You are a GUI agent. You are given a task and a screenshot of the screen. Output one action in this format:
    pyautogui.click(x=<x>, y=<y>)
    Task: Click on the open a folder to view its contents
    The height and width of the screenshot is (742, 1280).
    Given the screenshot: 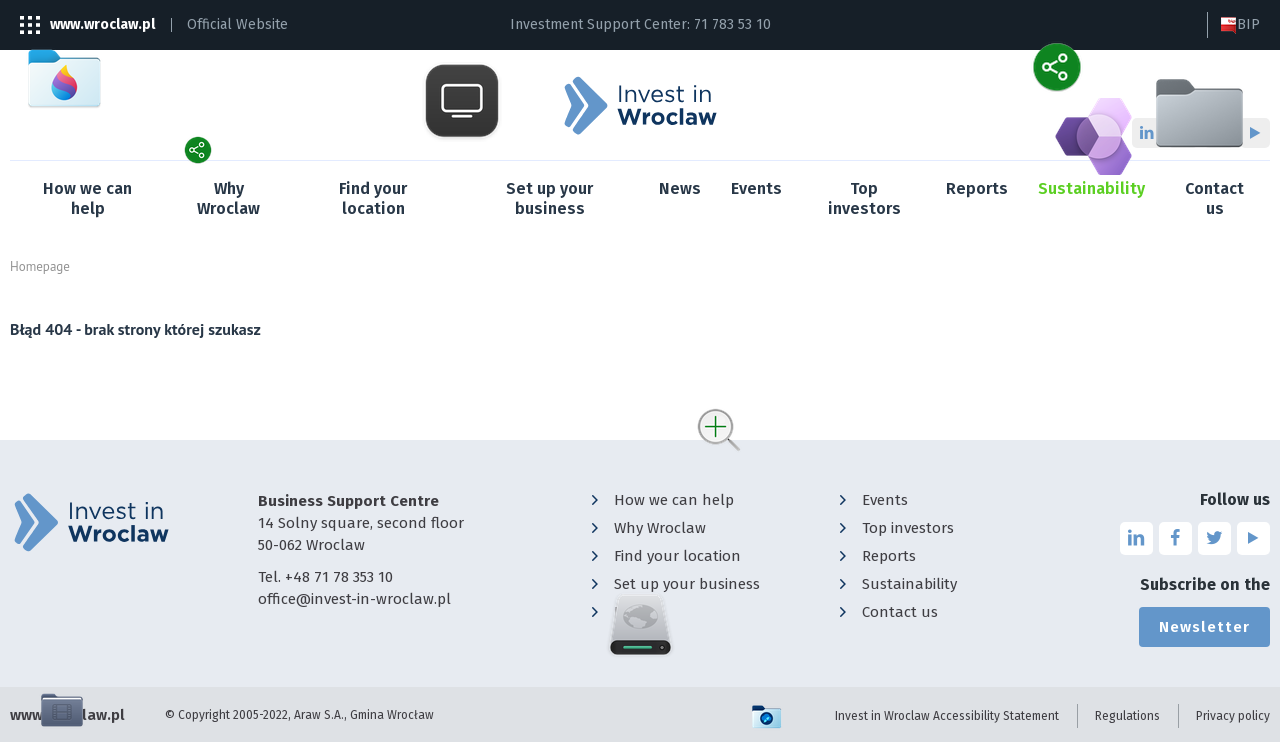 What is the action you would take?
    pyautogui.click(x=1199, y=115)
    